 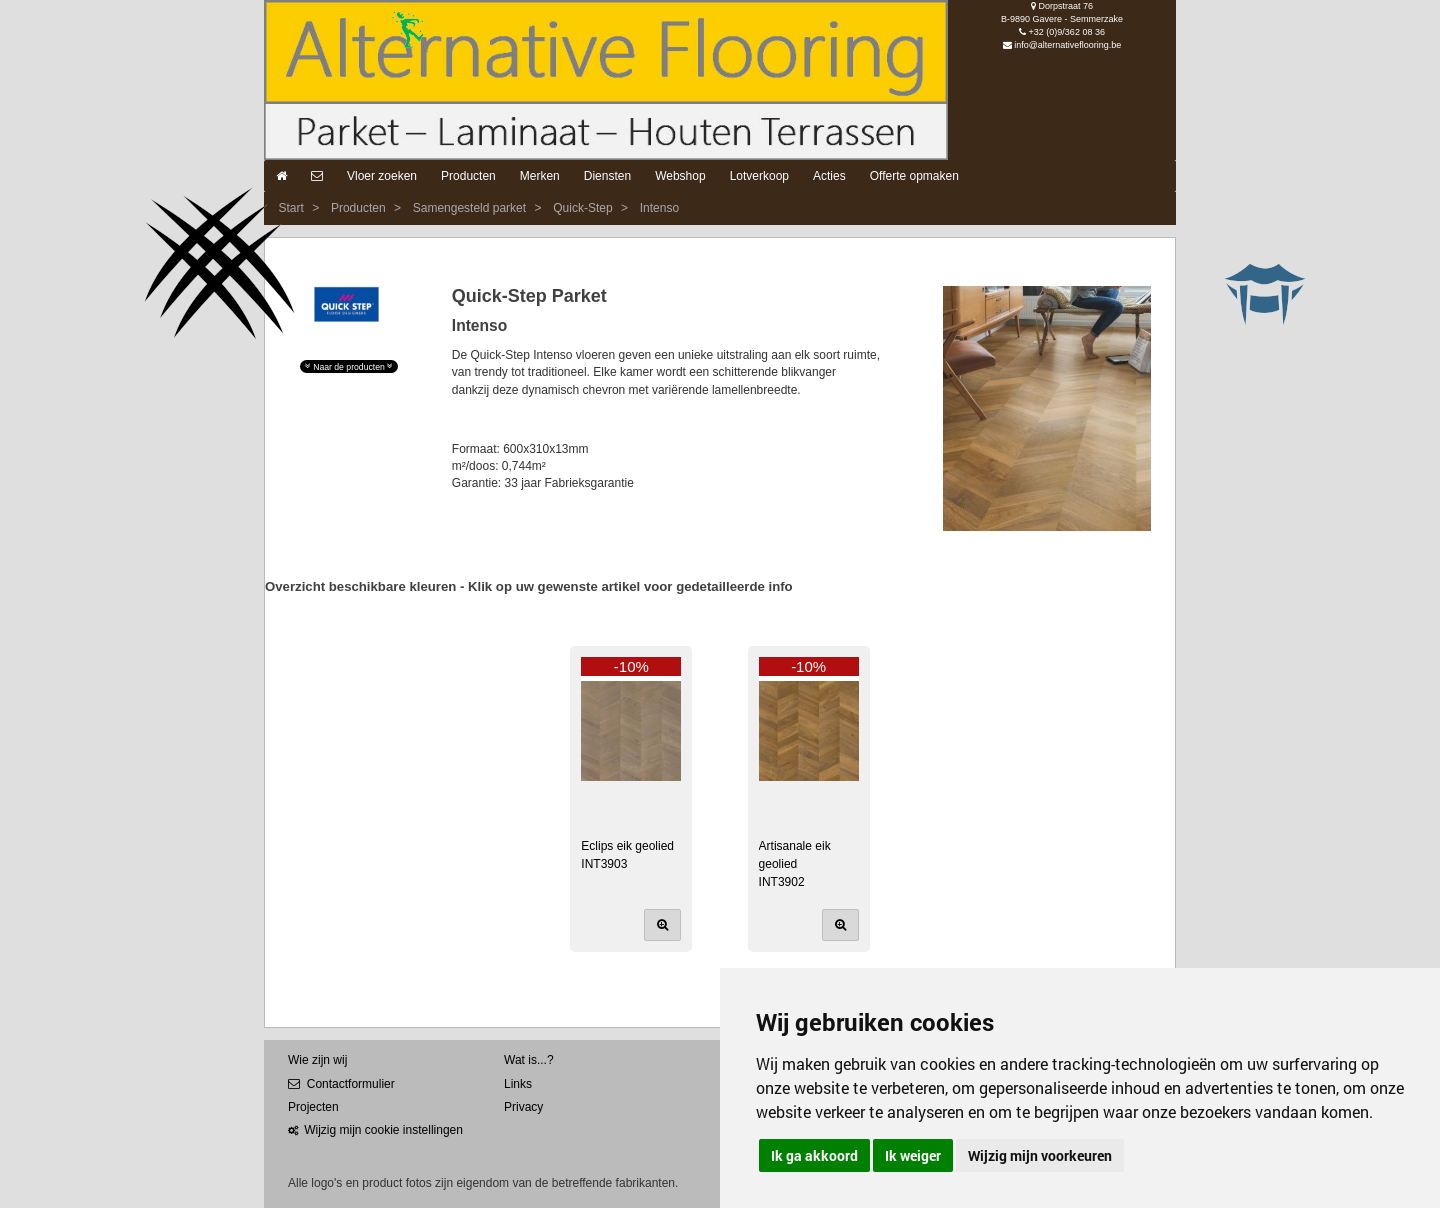 What do you see at coordinates (219, 263) in the screenshot?
I see `attack or slash action in a game` at bounding box center [219, 263].